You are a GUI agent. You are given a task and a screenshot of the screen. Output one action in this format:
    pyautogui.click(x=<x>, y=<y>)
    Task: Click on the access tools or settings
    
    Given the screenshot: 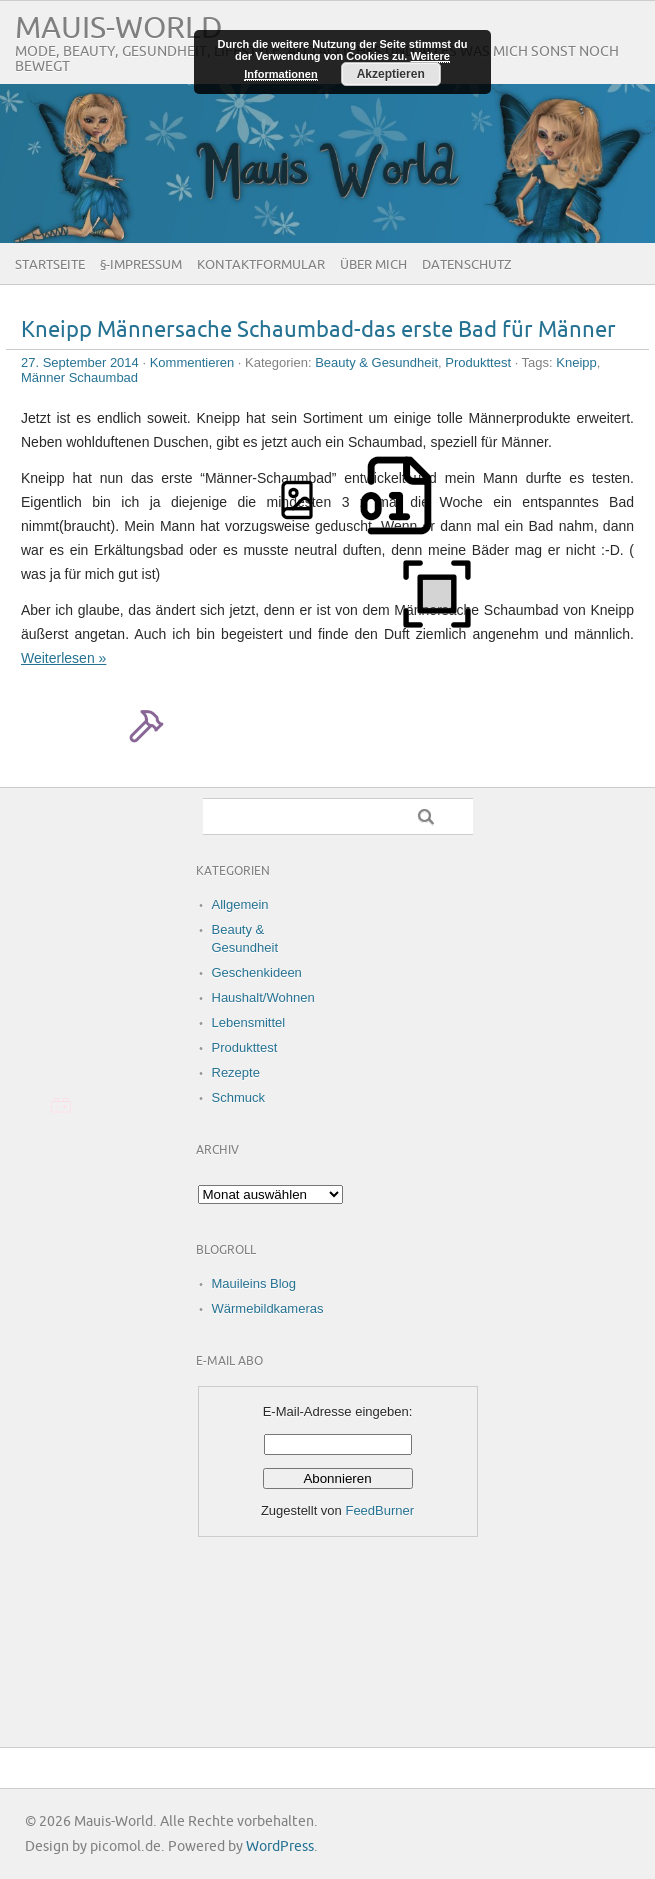 What is the action you would take?
    pyautogui.click(x=146, y=725)
    